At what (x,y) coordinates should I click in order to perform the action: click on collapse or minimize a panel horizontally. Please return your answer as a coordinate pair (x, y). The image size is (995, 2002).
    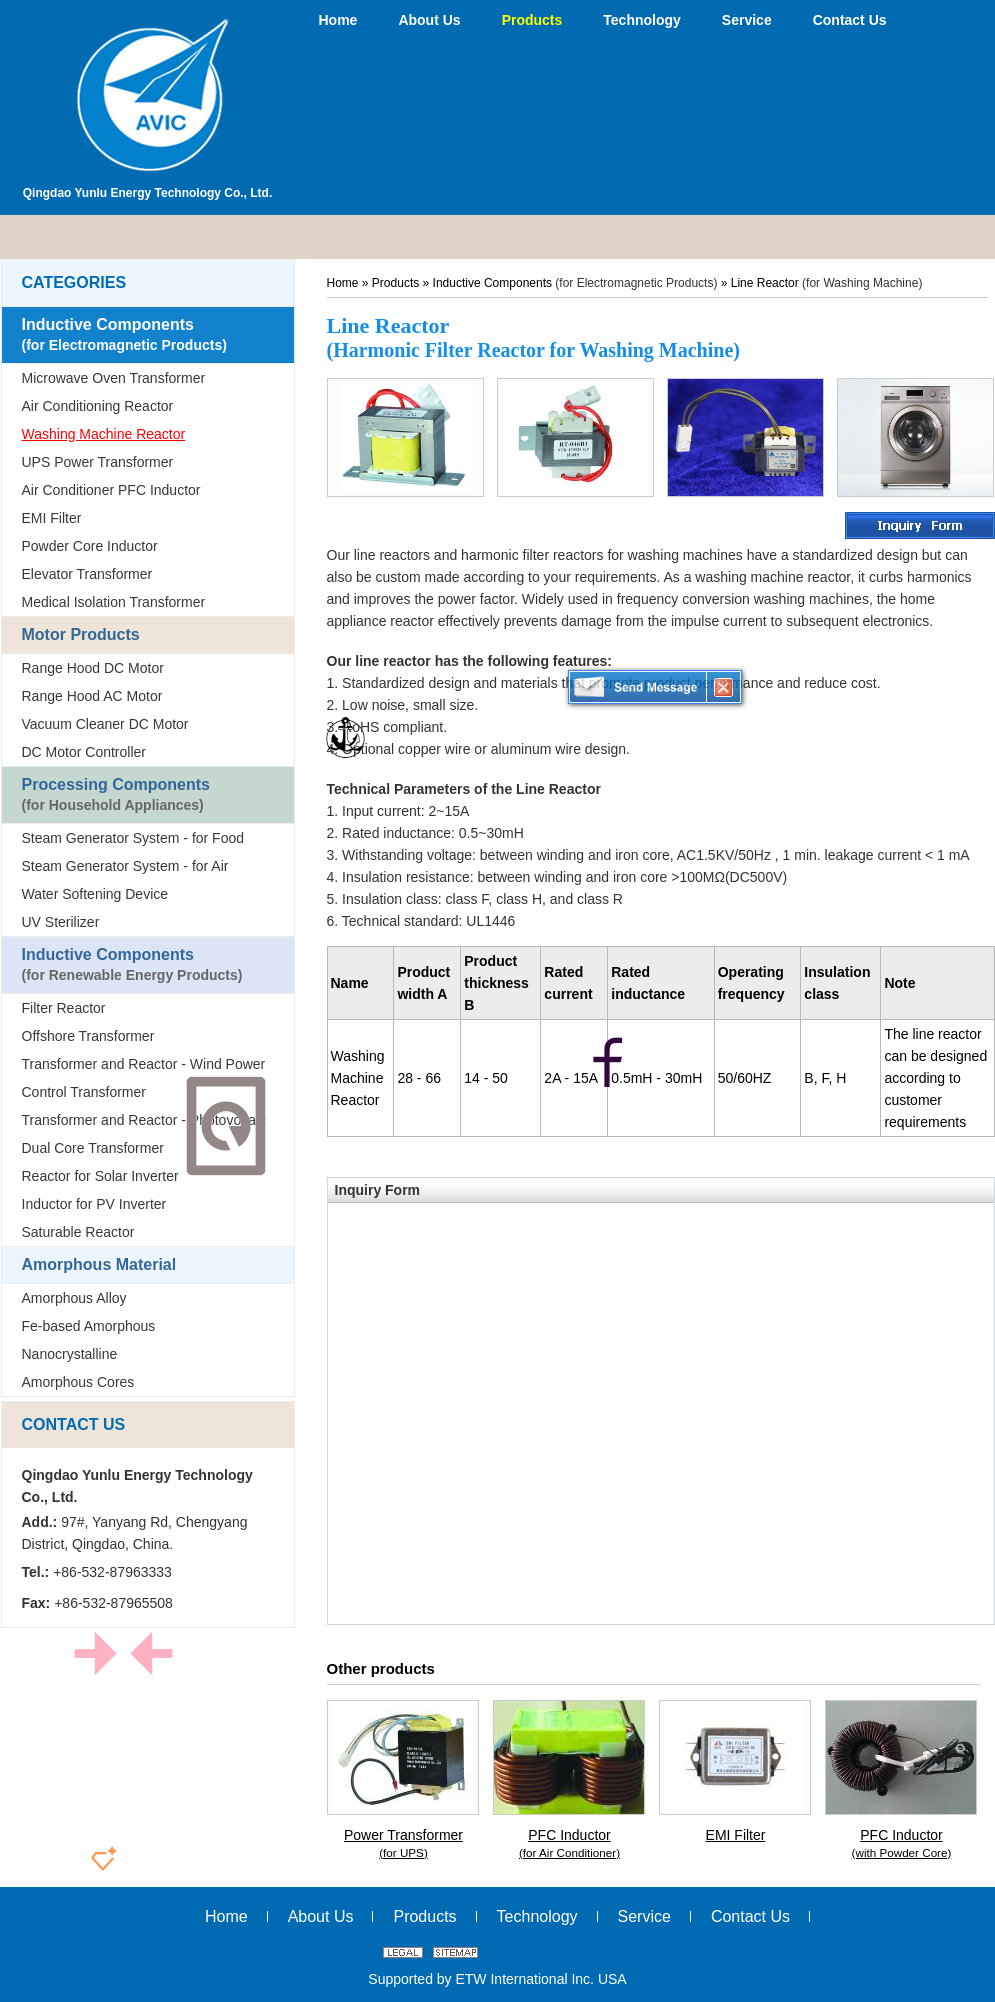
    Looking at the image, I should click on (123, 1653).